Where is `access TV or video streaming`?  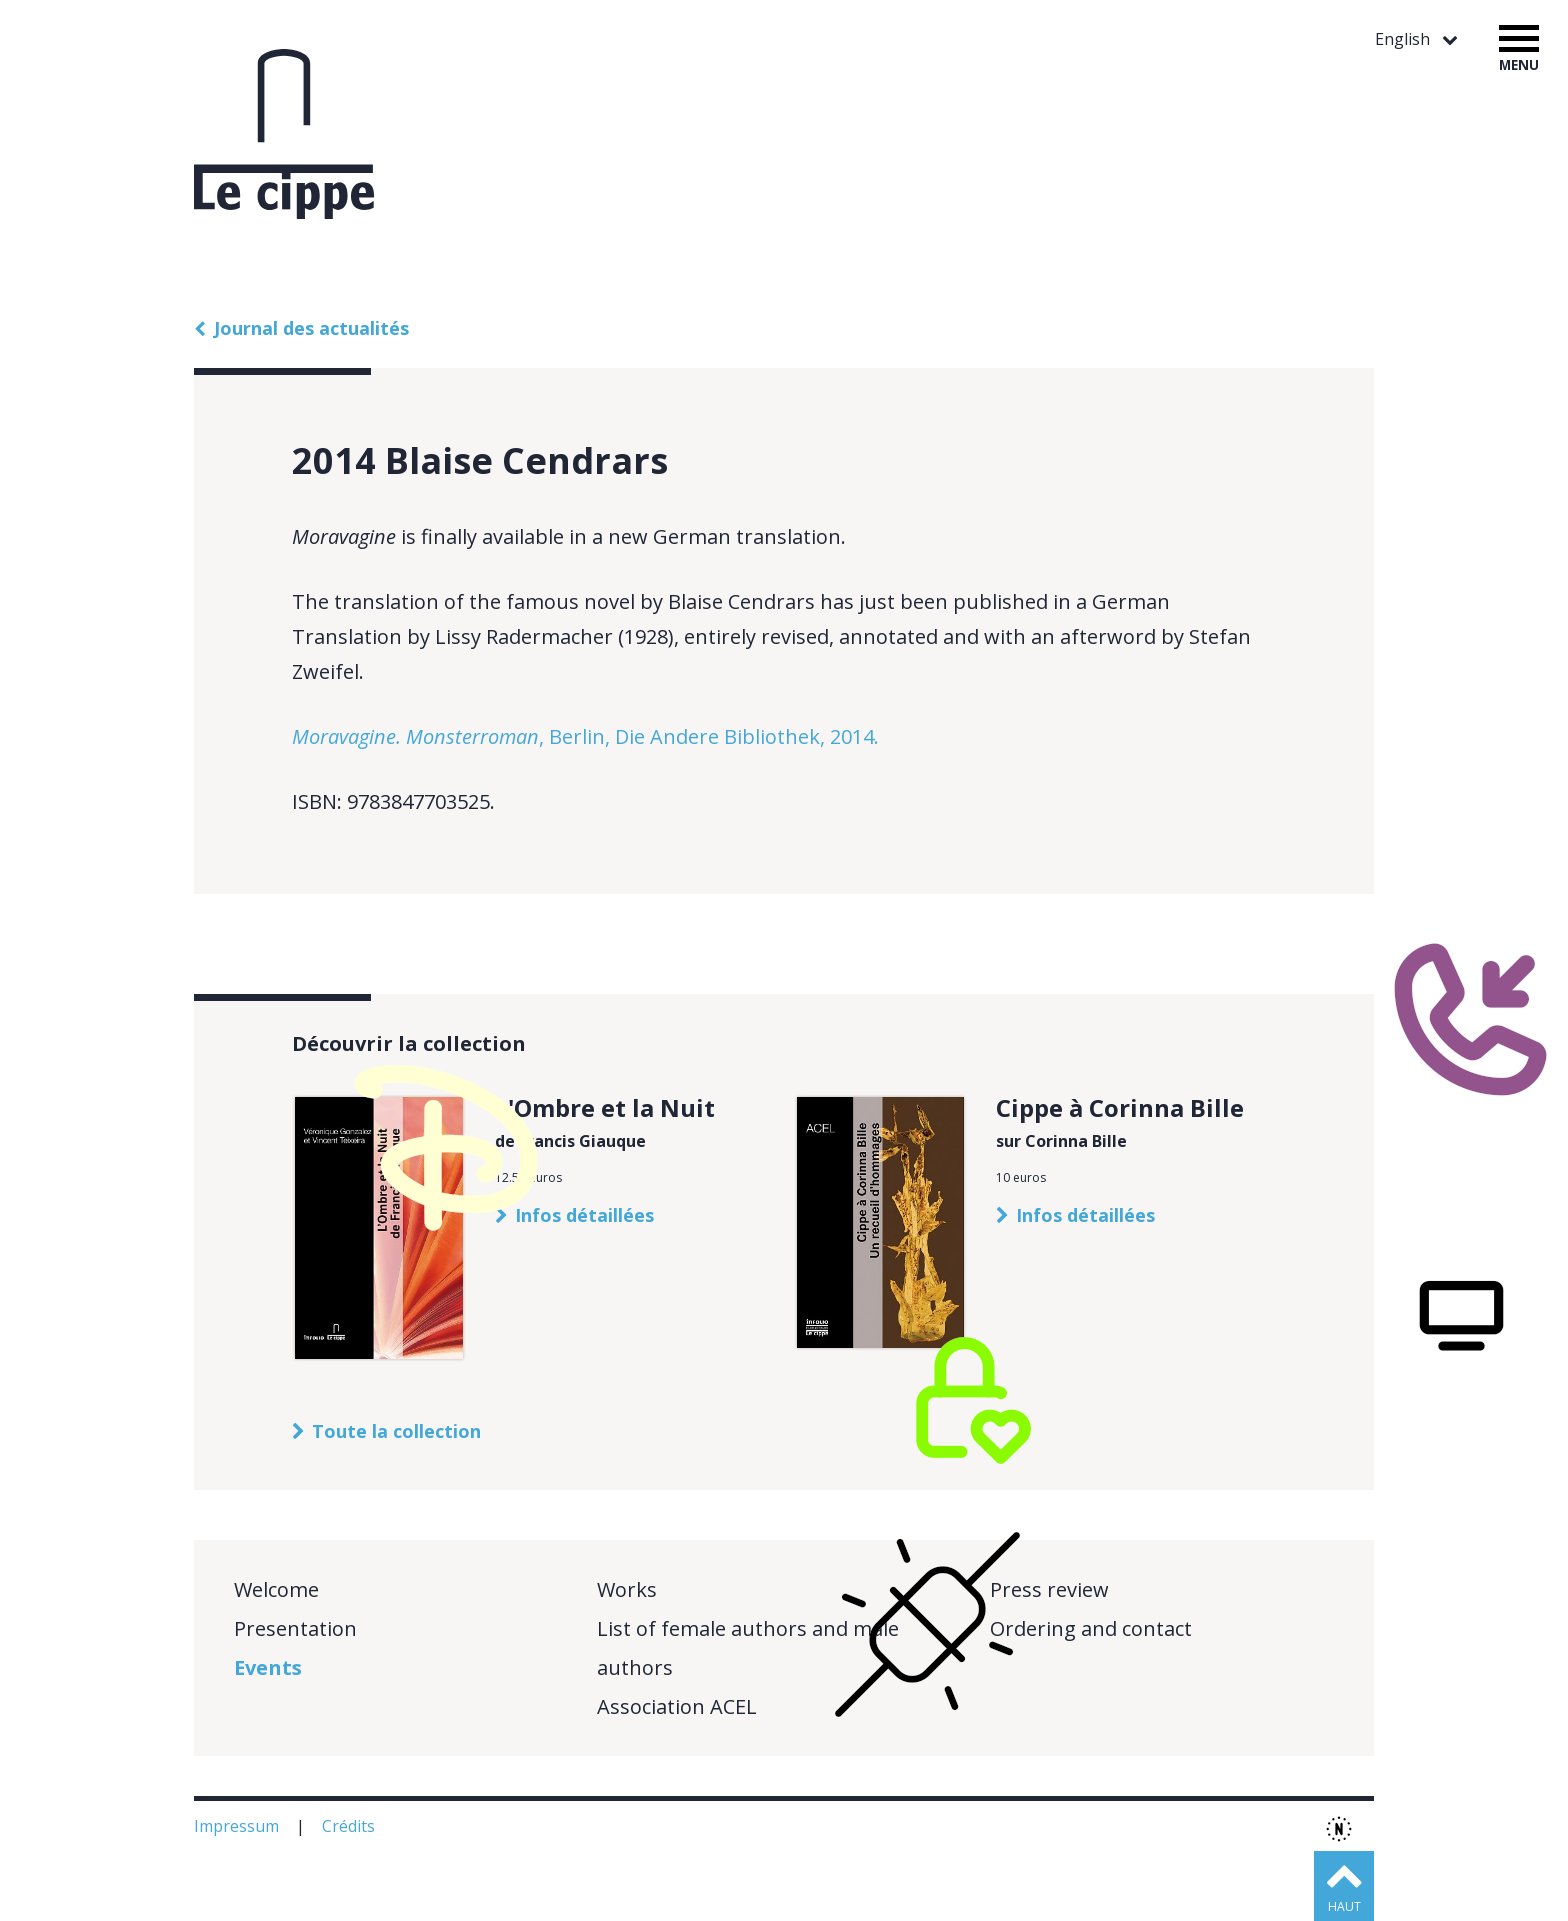
access TV or video streaming is located at coordinates (1461, 1313).